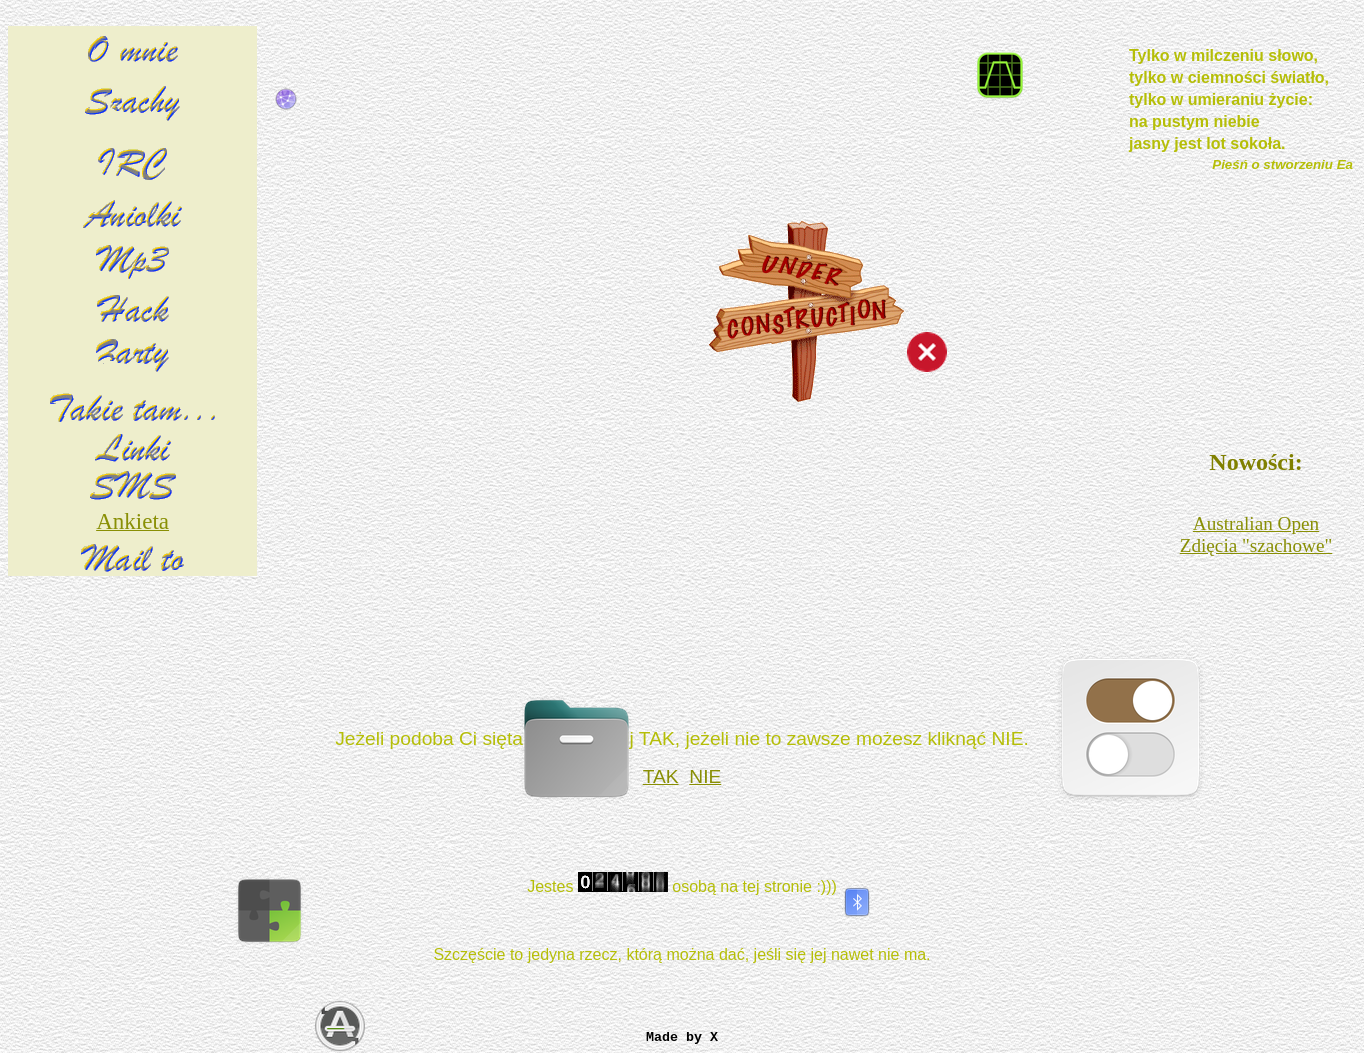 This screenshot has width=1364, height=1053. What do you see at coordinates (927, 352) in the screenshot?
I see `close the current window or dialog` at bounding box center [927, 352].